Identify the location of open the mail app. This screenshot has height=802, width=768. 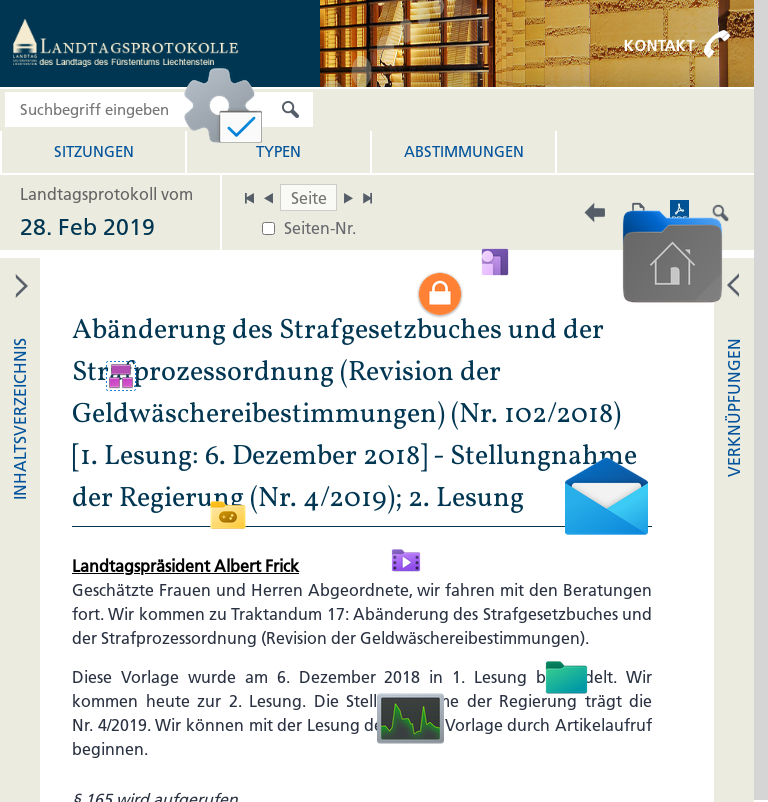
(606, 498).